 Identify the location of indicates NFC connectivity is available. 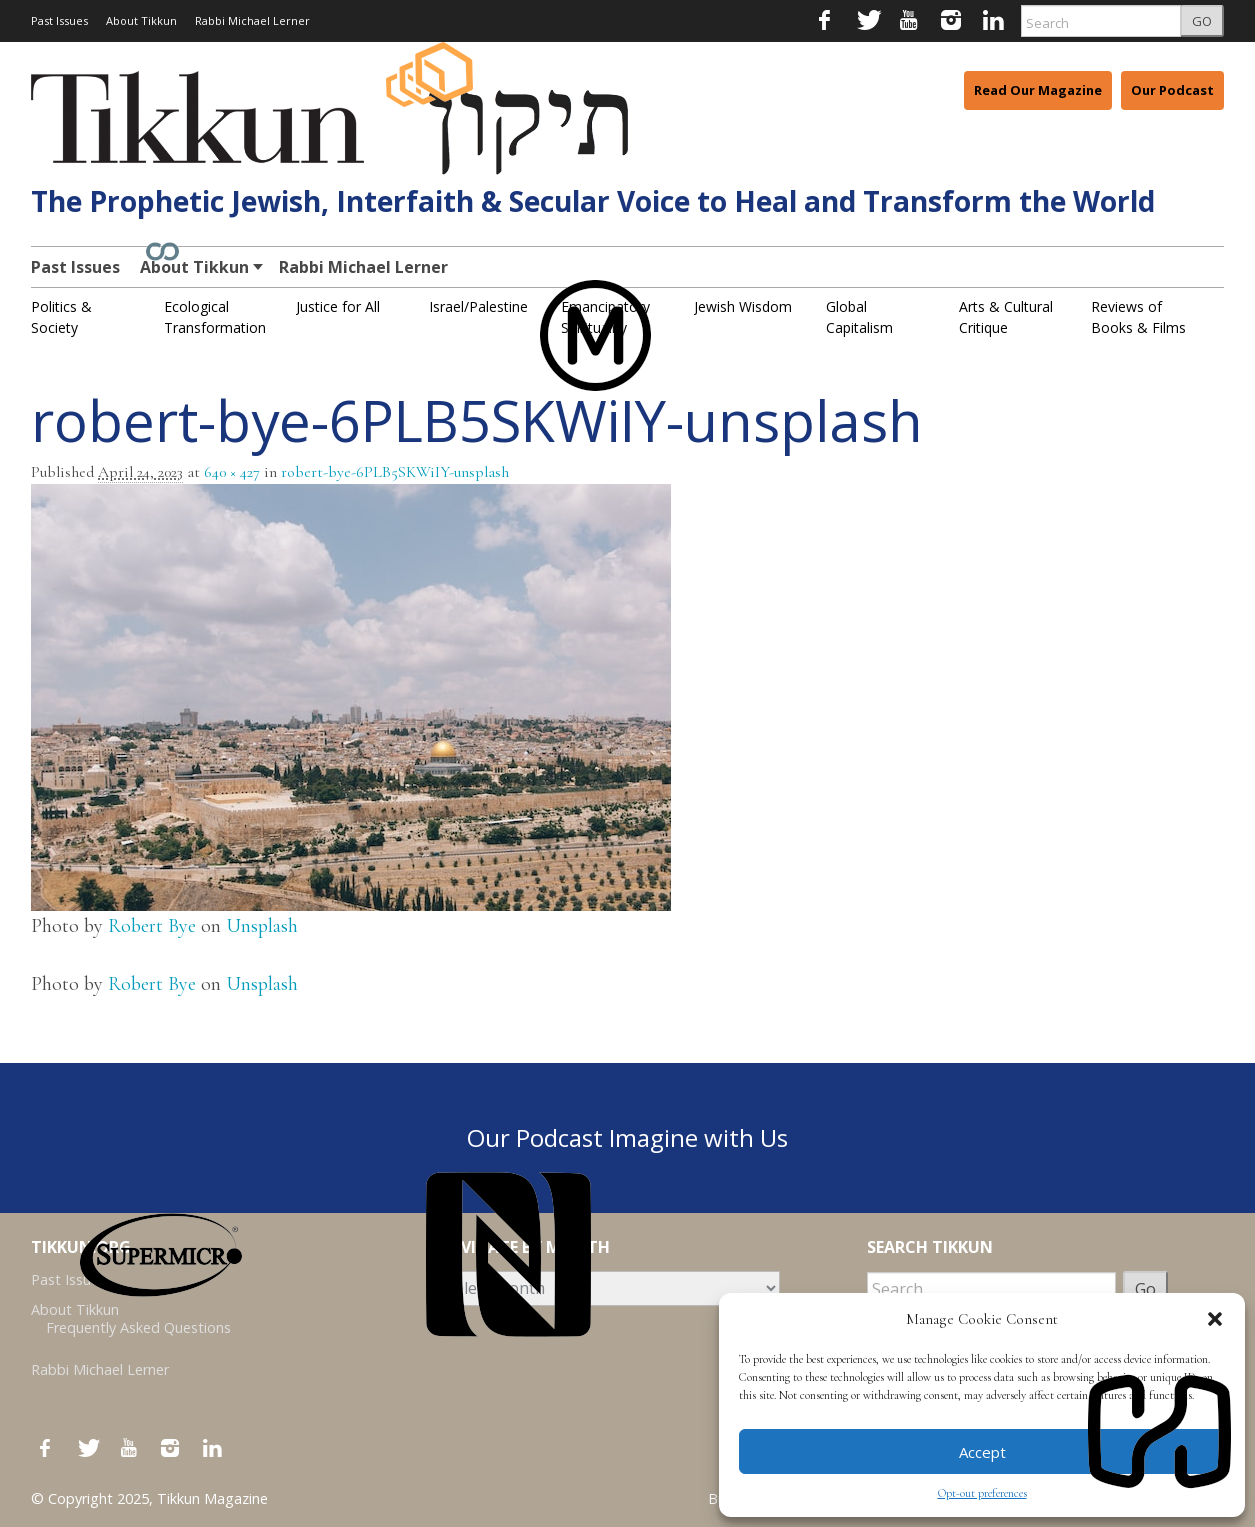
(508, 1254).